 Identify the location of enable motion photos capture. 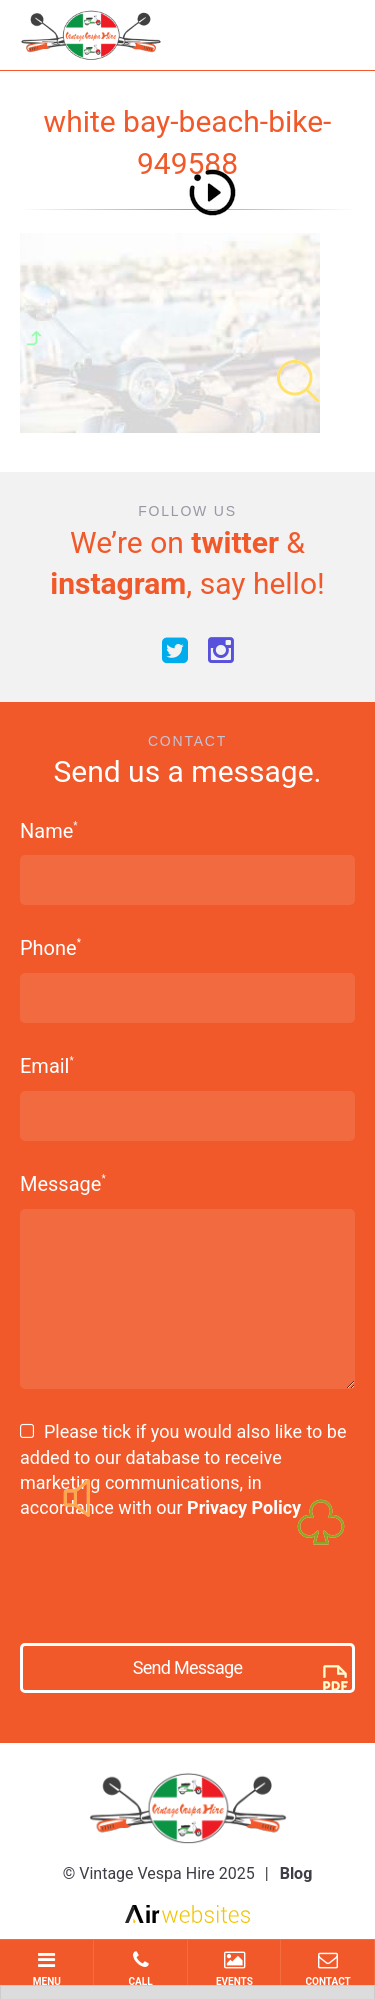
(212, 192).